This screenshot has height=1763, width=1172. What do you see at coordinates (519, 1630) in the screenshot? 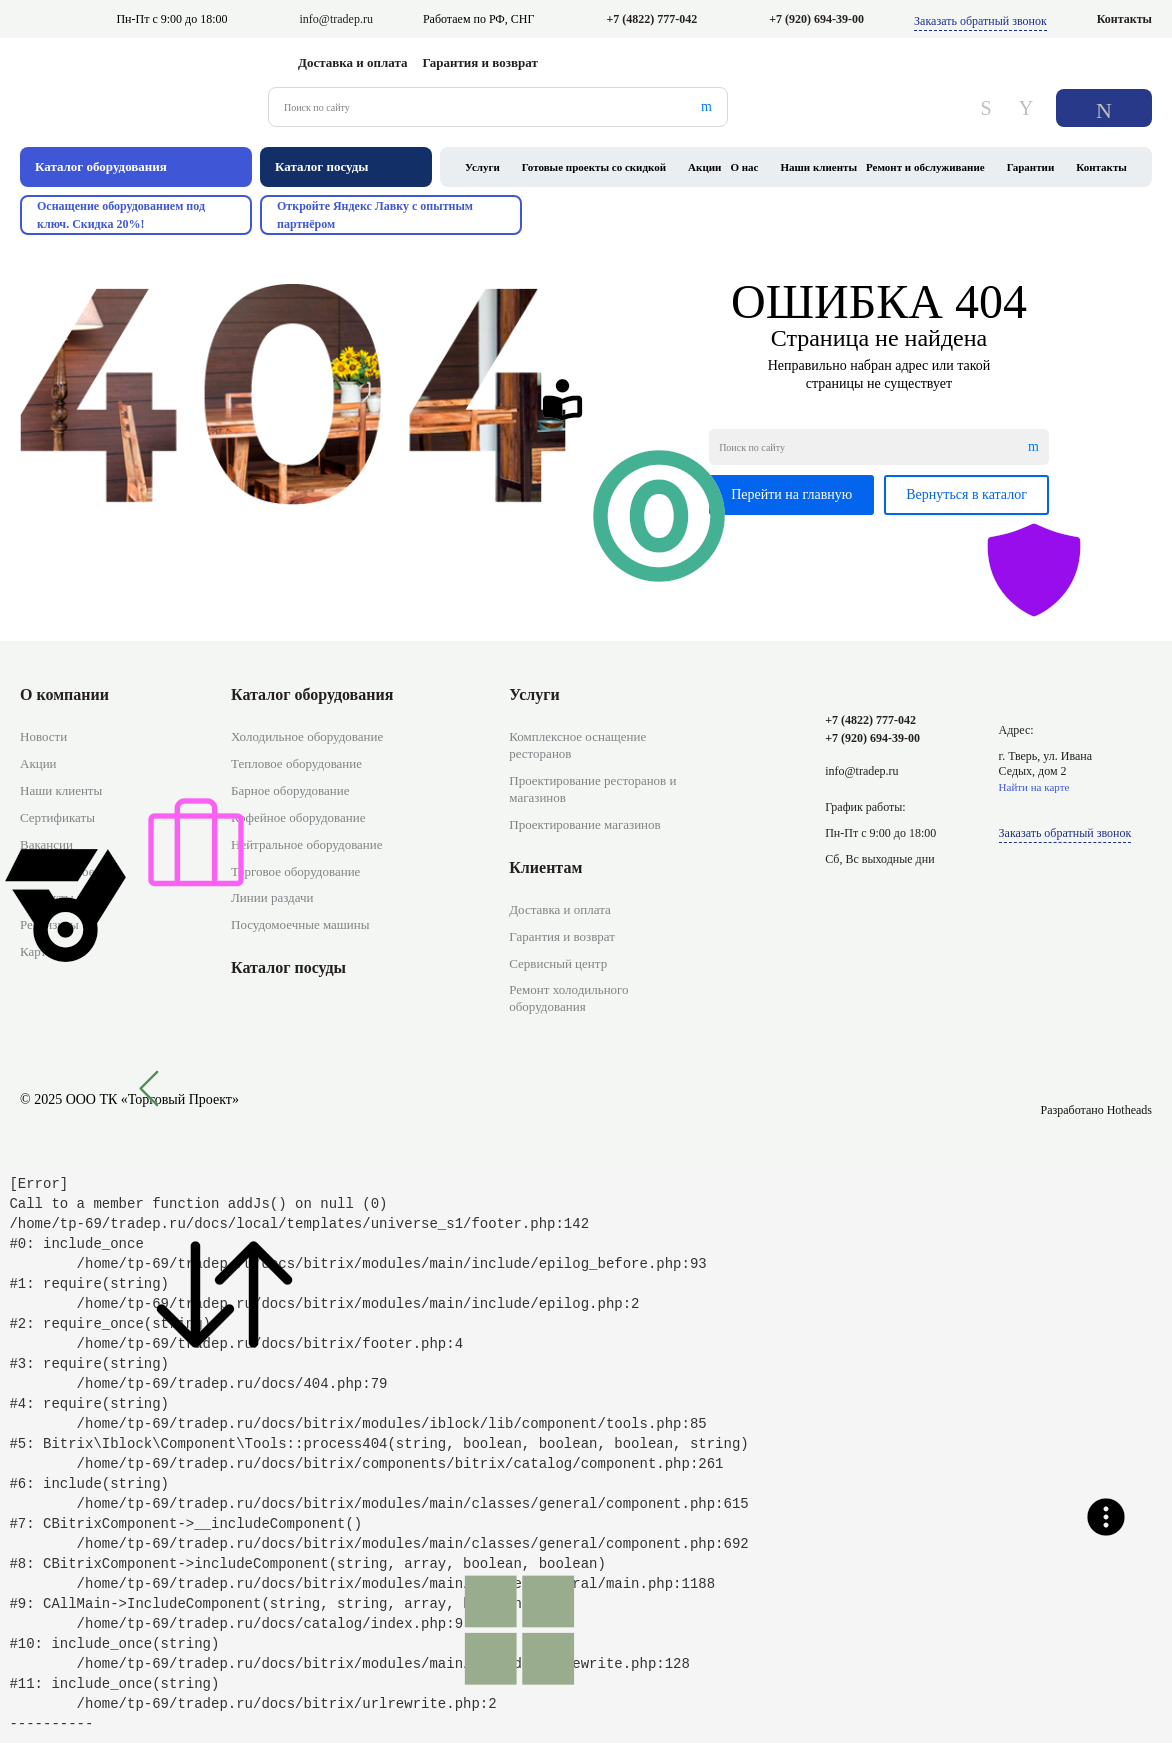
I see `sign in with Microsoft account` at bounding box center [519, 1630].